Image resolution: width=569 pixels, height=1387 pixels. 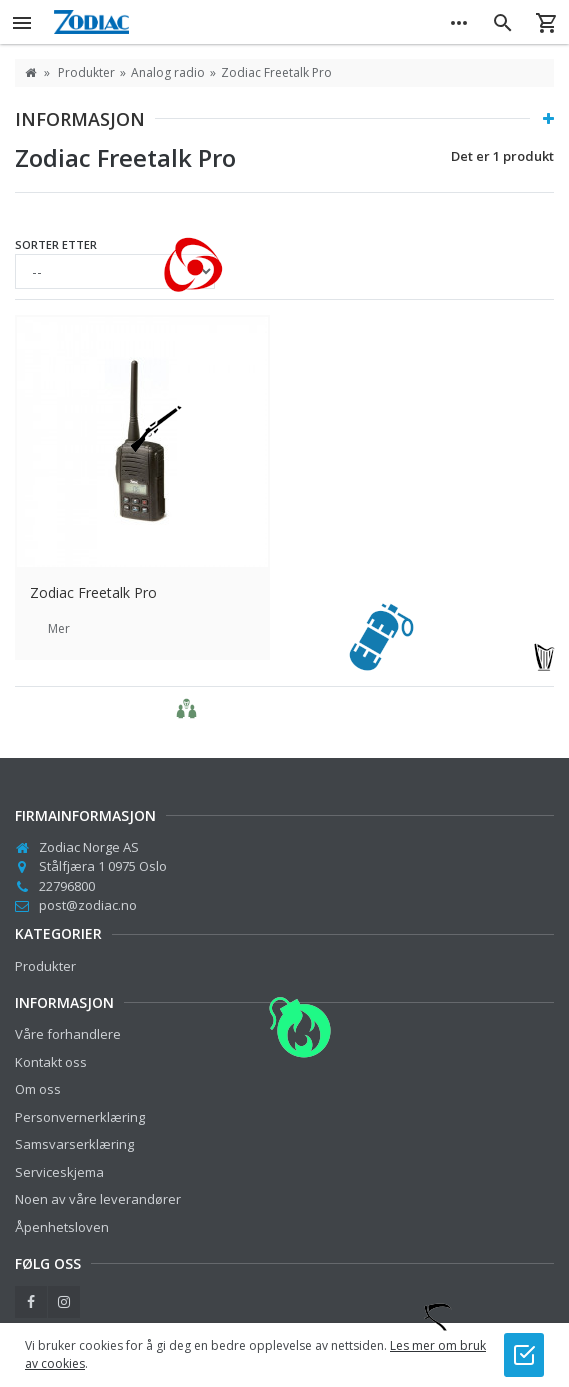 I want to click on access music or audio settings, so click(x=544, y=657).